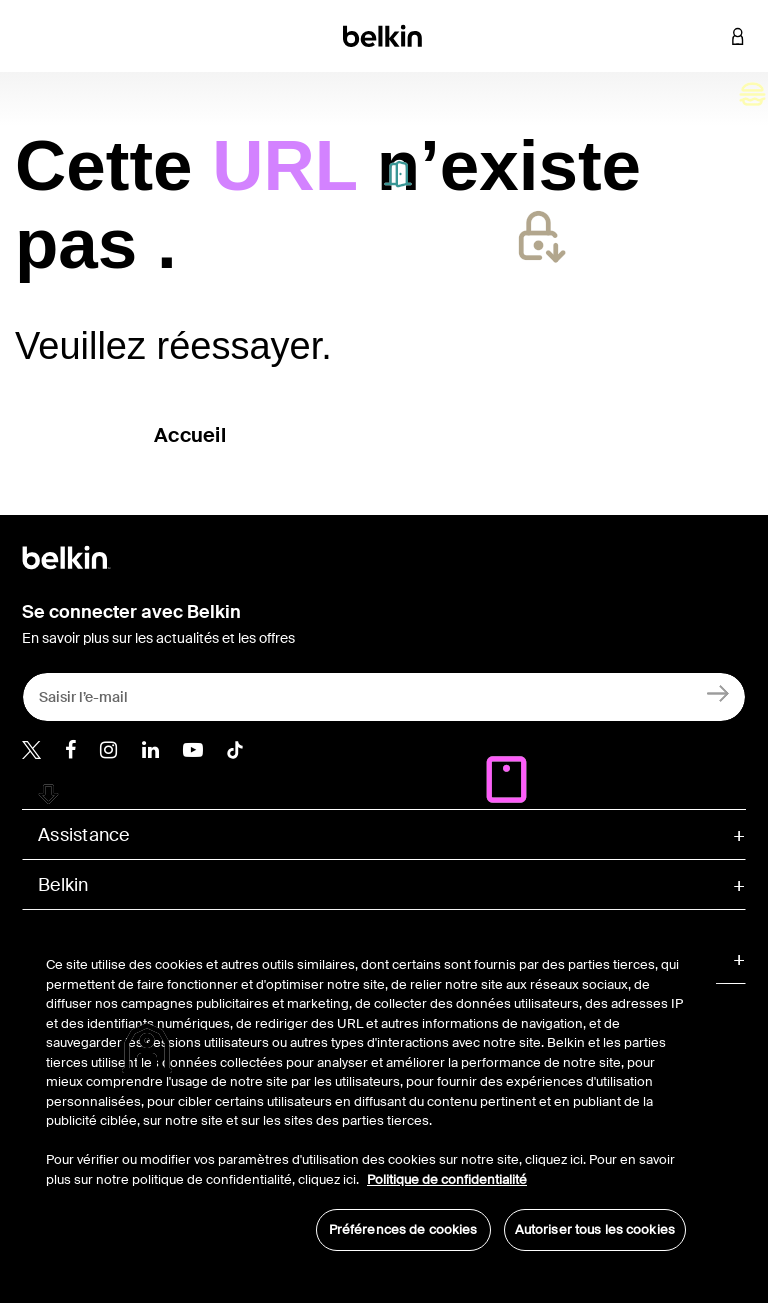  What do you see at coordinates (398, 174) in the screenshot?
I see `log out or exit the application` at bounding box center [398, 174].